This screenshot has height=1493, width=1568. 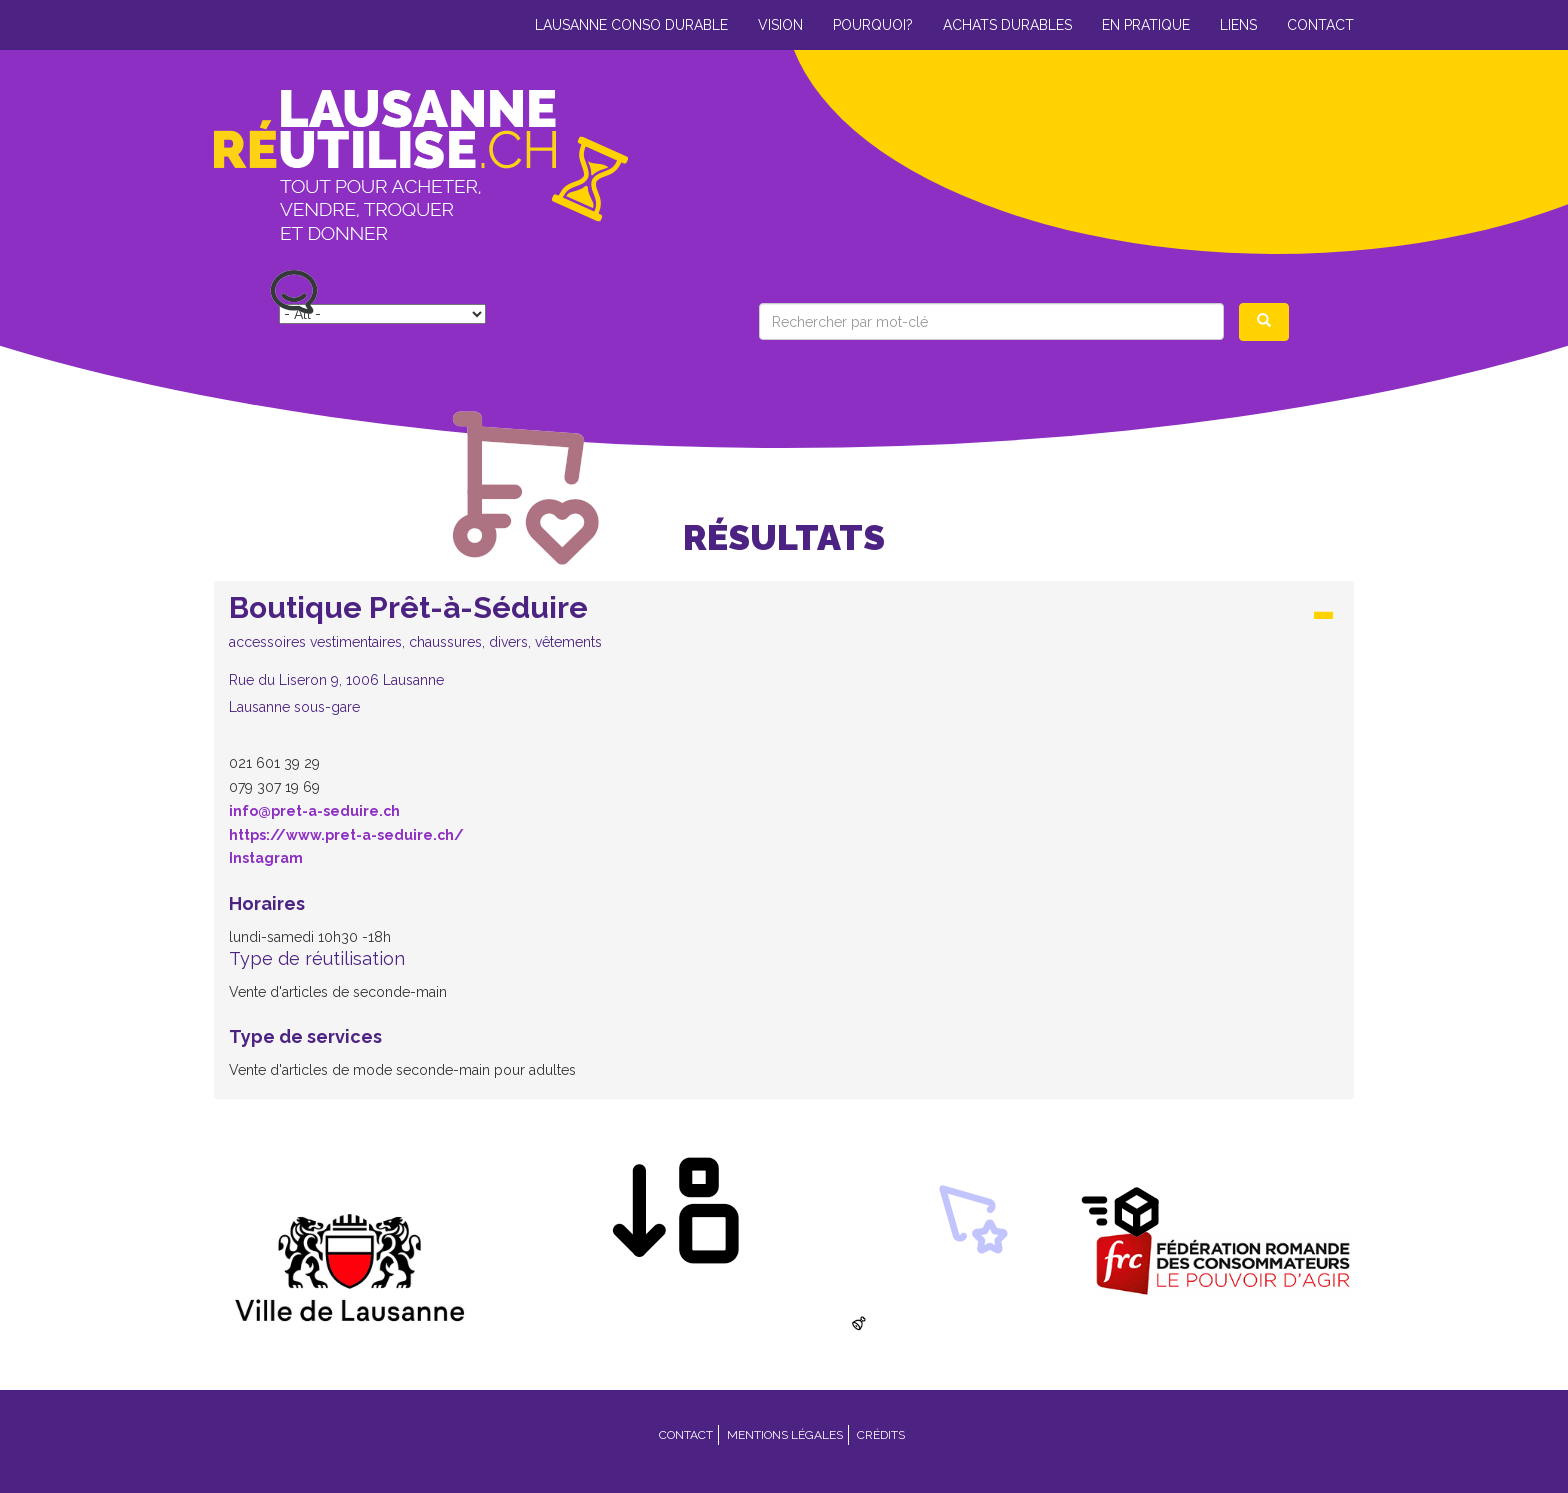 What do you see at coordinates (859, 1323) in the screenshot?
I see `filter recipes by meat dishes` at bounding box center [859, 1323].